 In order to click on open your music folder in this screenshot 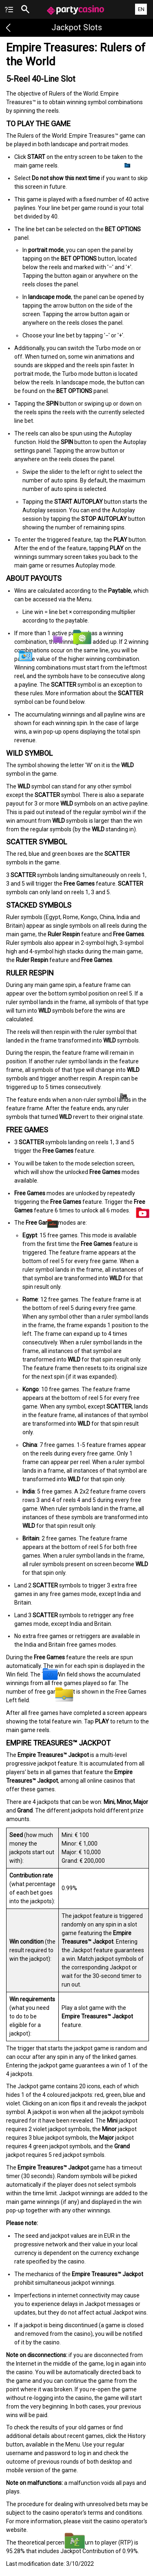, I will do `click(58, 639)`.